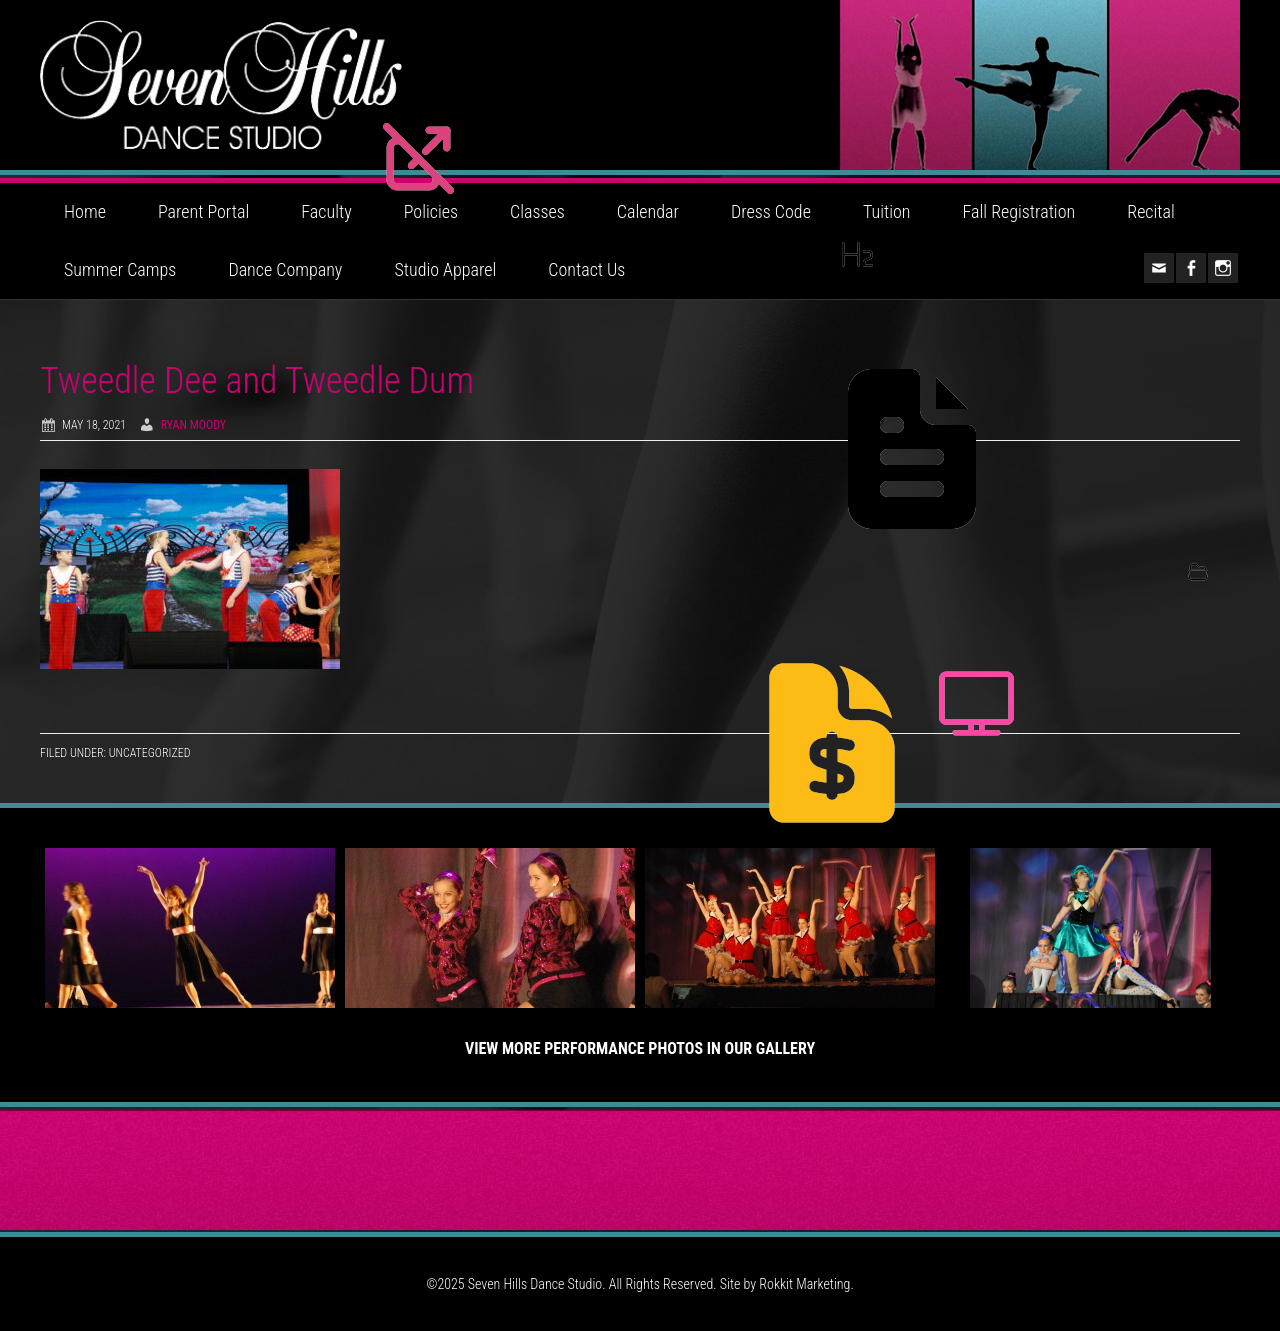 Image resolution: width=1280 pixels, height=1331 pixels. Describe the element at coordinates (976, 703) in the screenshot. I see `access tv or video streaming options` at that location.